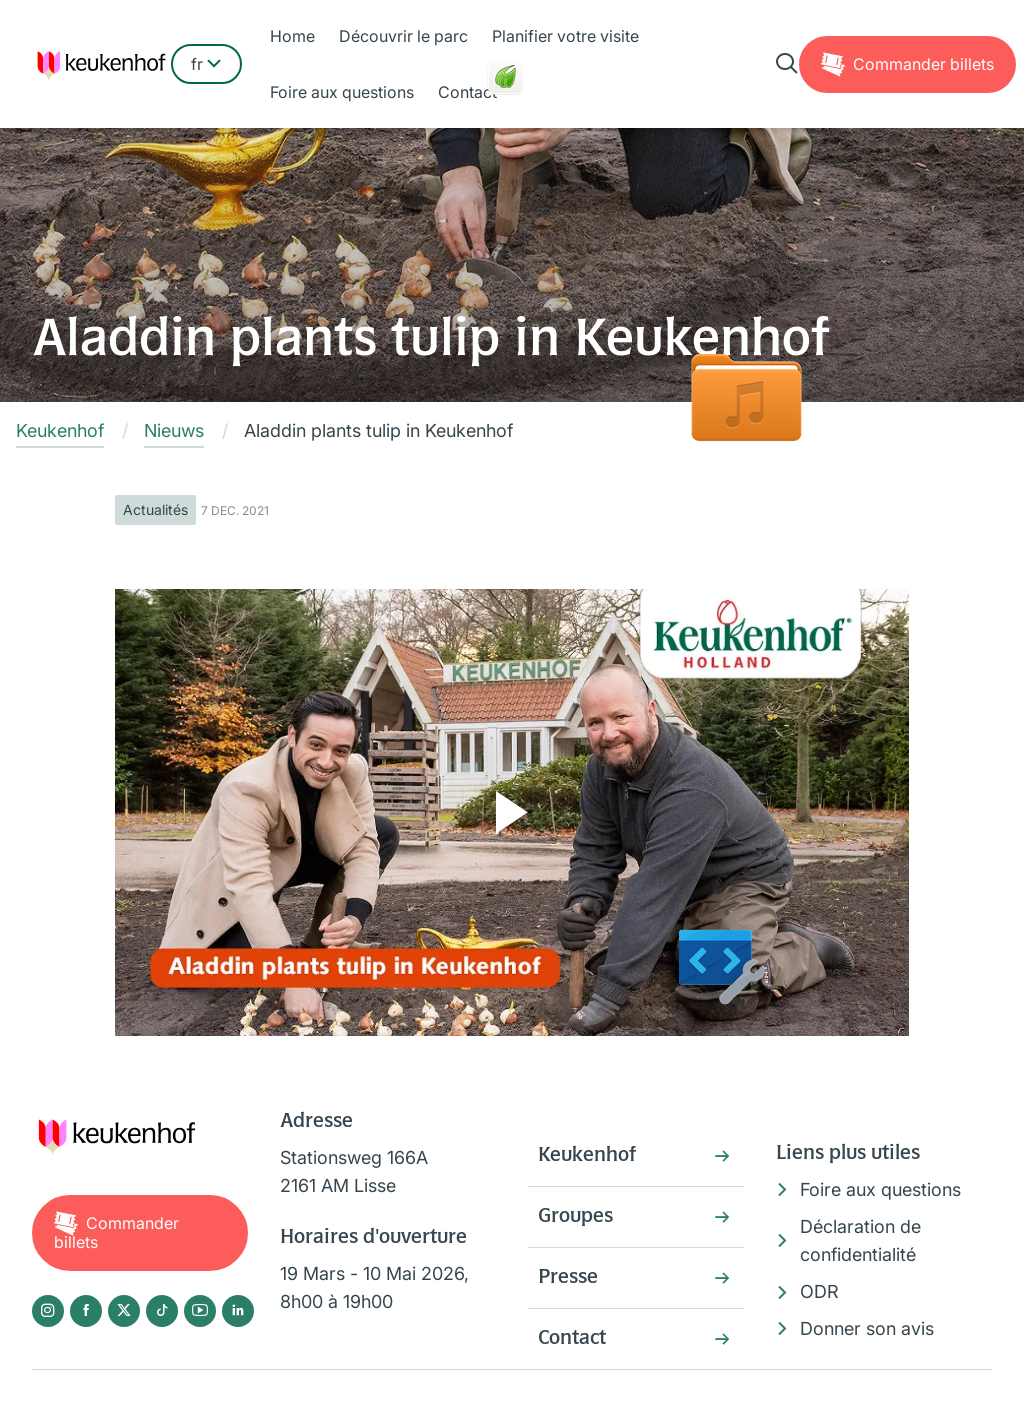 Image resolution: width=1024 pixels, height=1402 pixels. I want to click on open remote tools application, so click(721, 963).